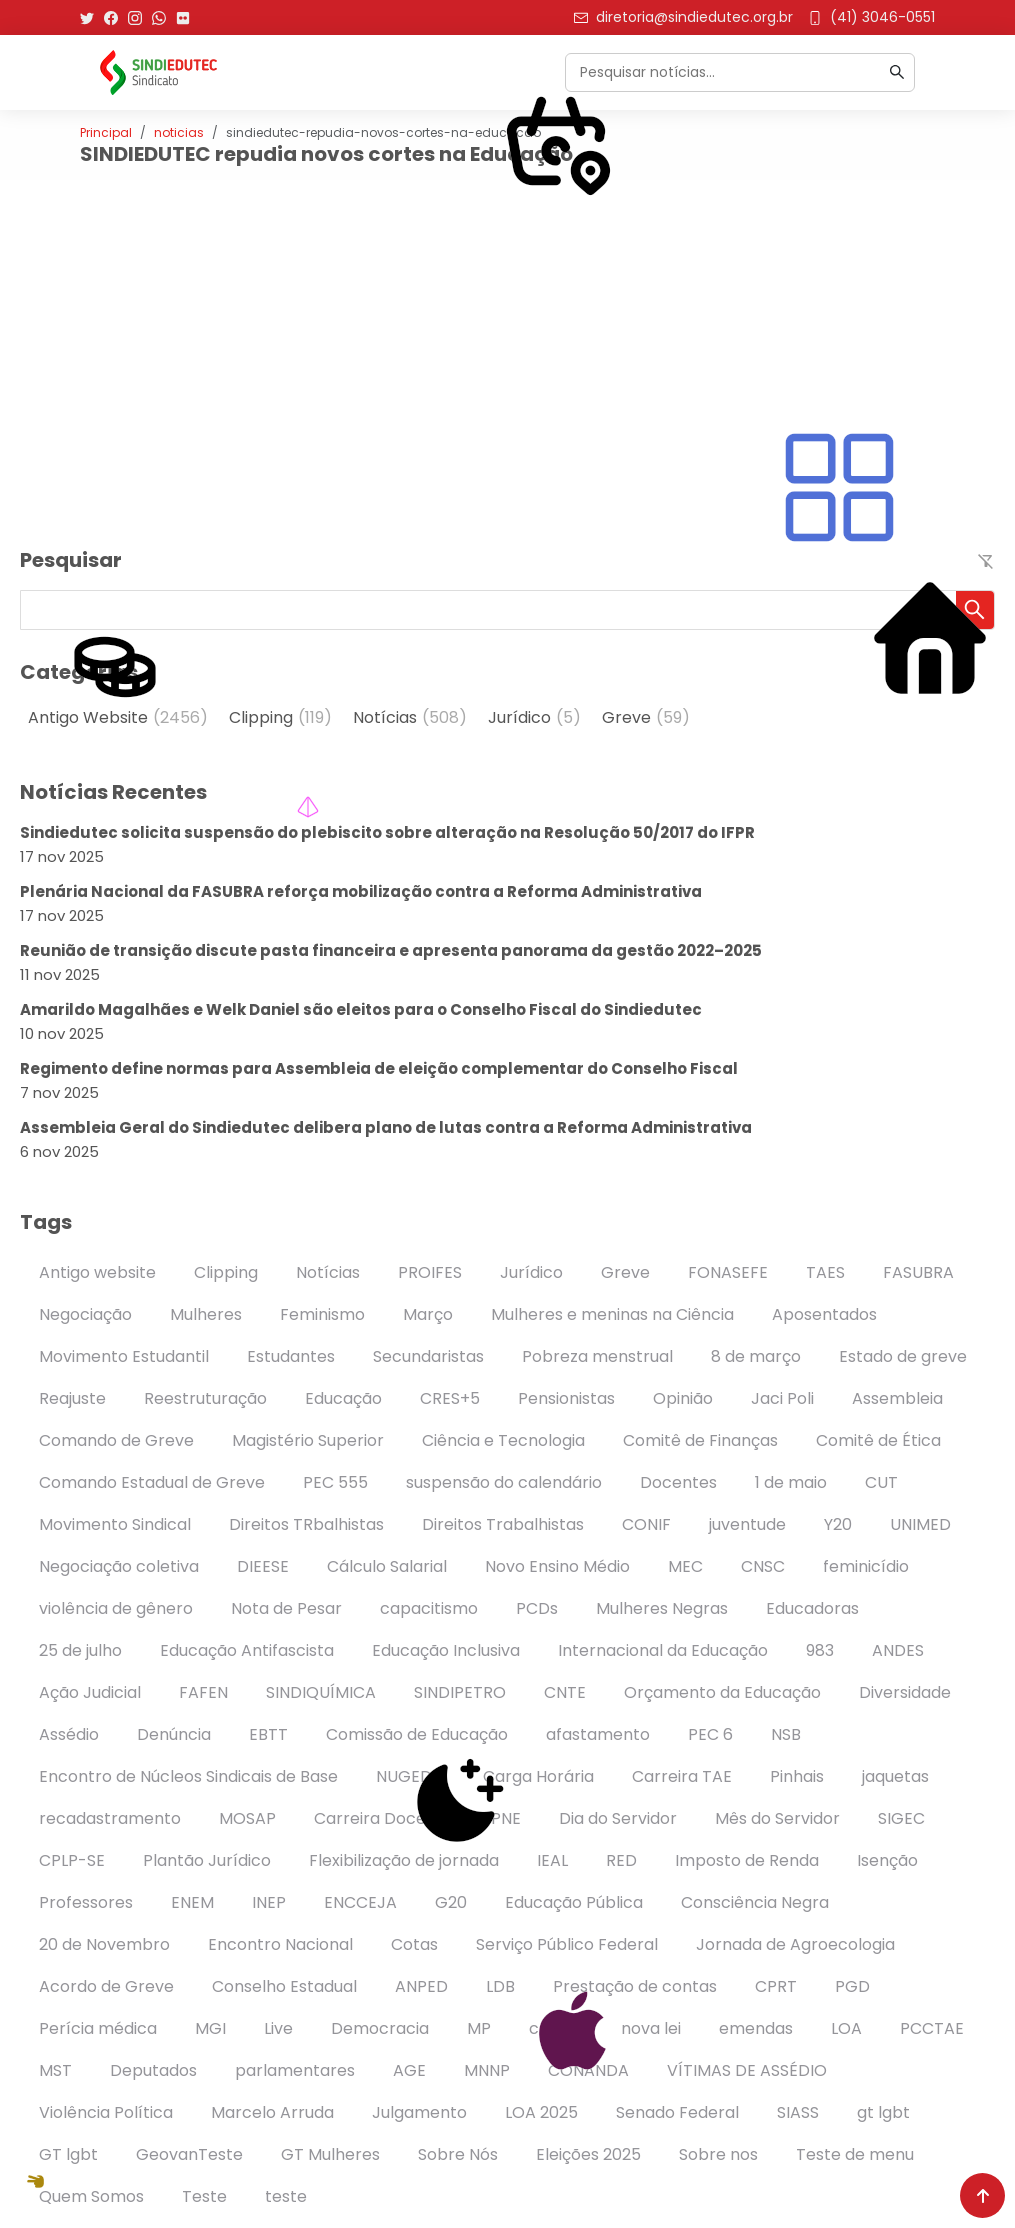 This screenshot has height=2228, width=1015. What do you see at coordinates (930, 638) in the screenshot?
I see `navigate to home screen` at bounding box center [930, 638].